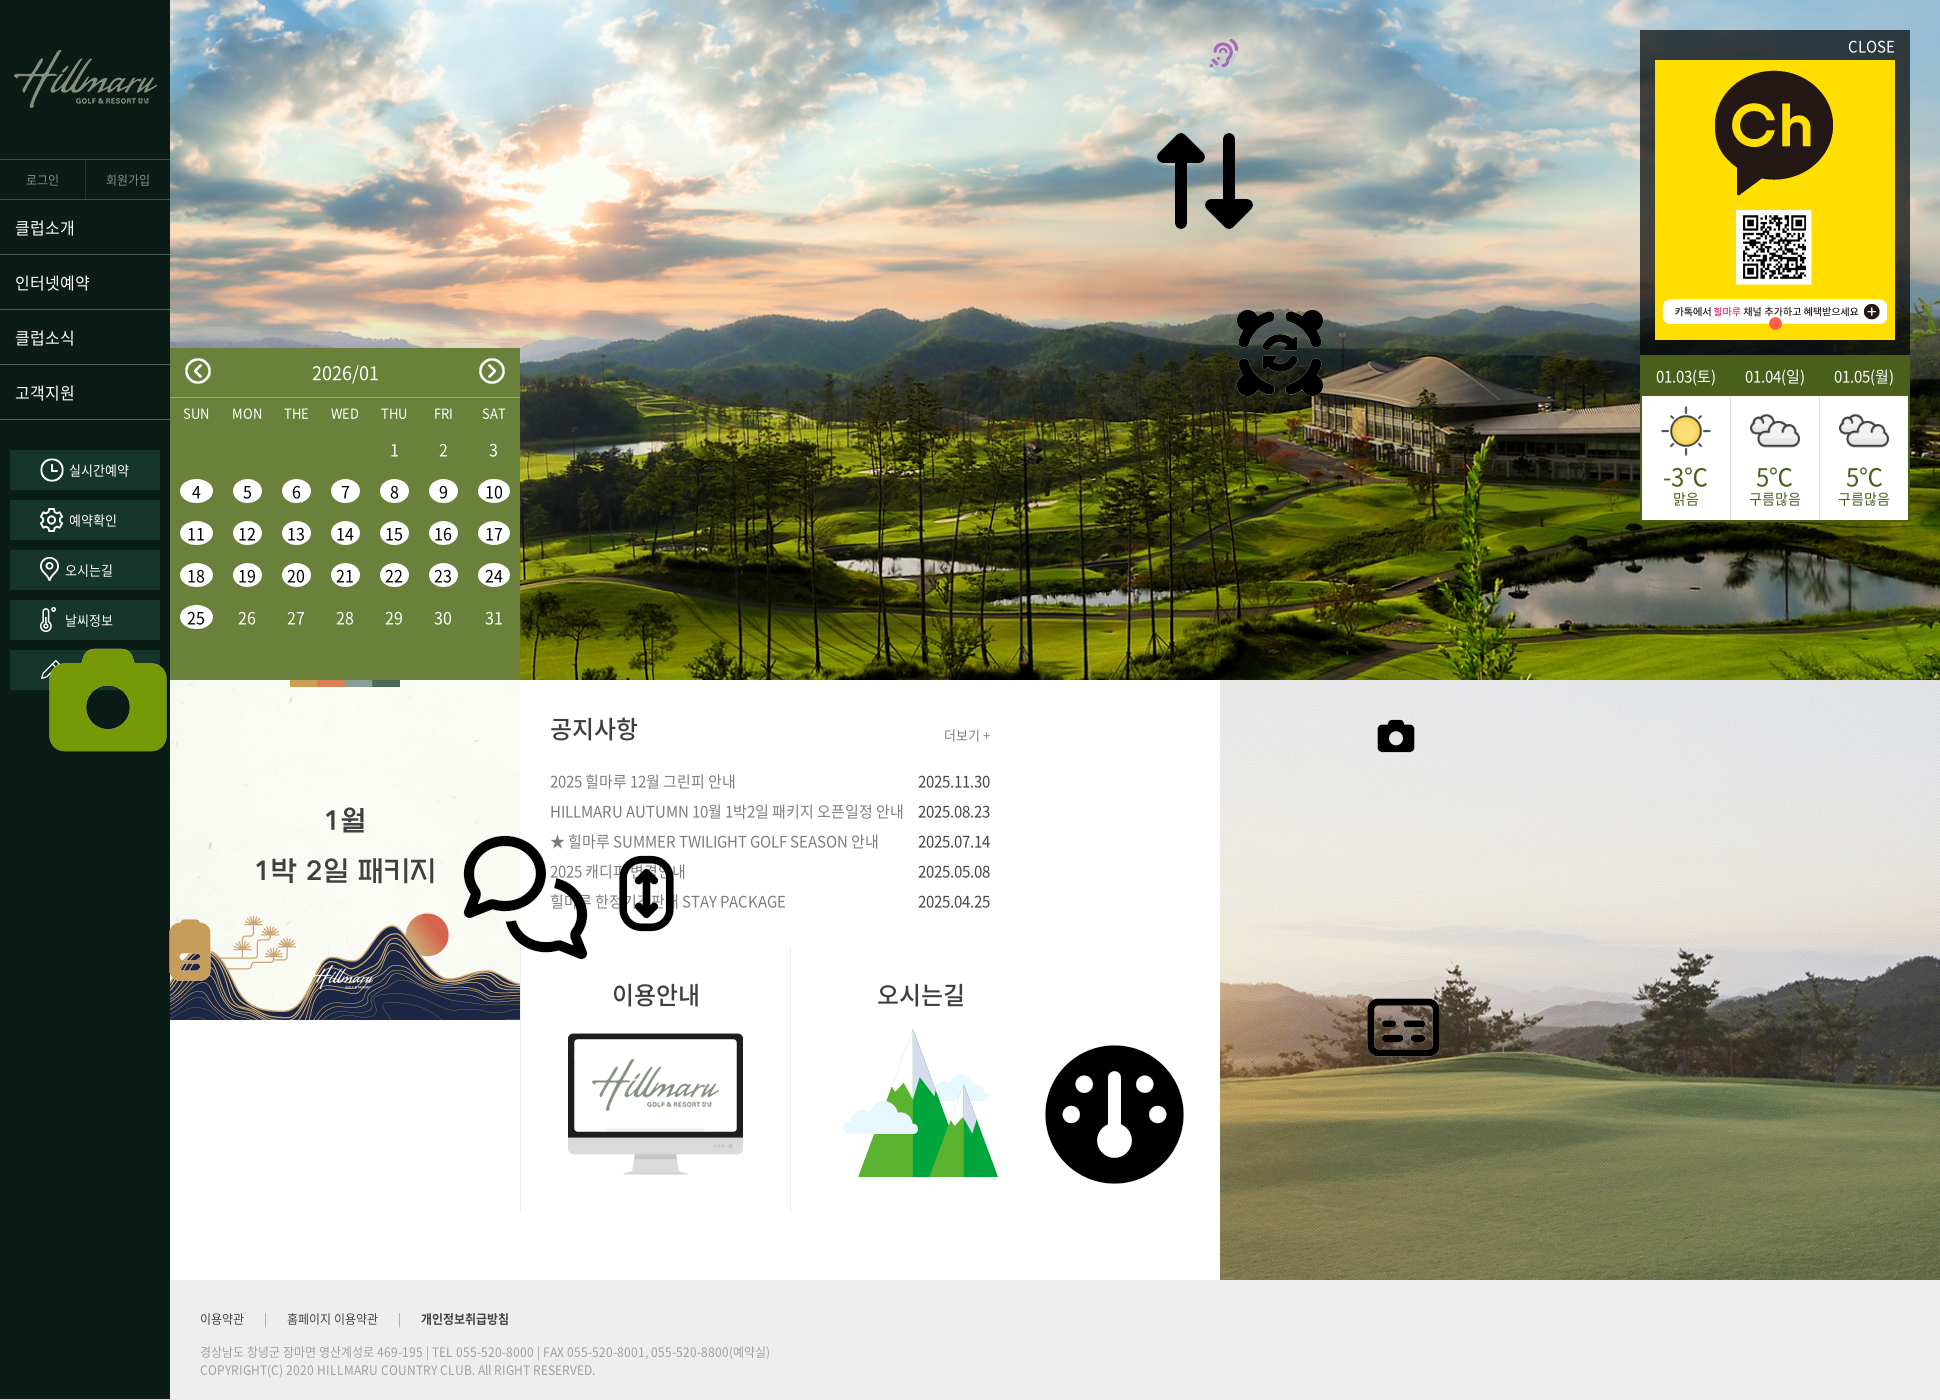 This screenshot has height=1400, width=1940. I want to click on sync or refresh group members, so click(1280, 353).